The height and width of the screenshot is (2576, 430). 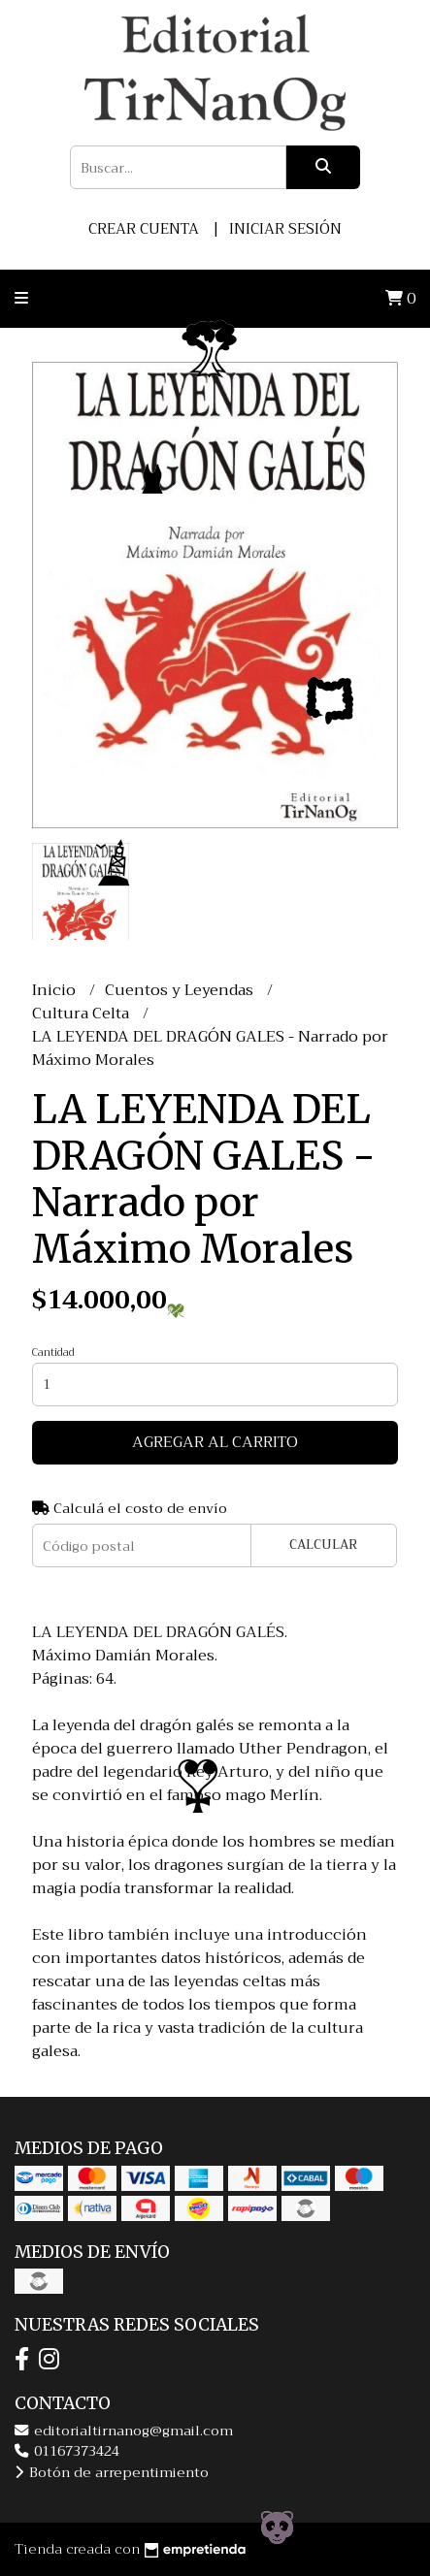 I want to click on select a holy or religious faction in a game, so click(x=198, y=1786).